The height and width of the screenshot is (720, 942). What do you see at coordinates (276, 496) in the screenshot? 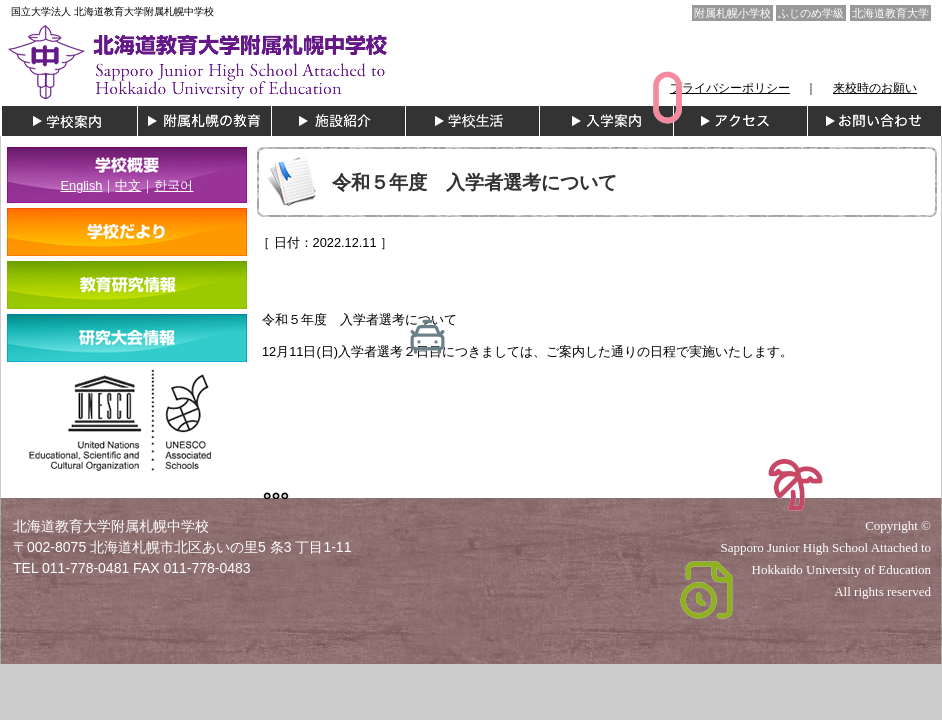
I see `open more options menu` at bounding box center [276, 496].